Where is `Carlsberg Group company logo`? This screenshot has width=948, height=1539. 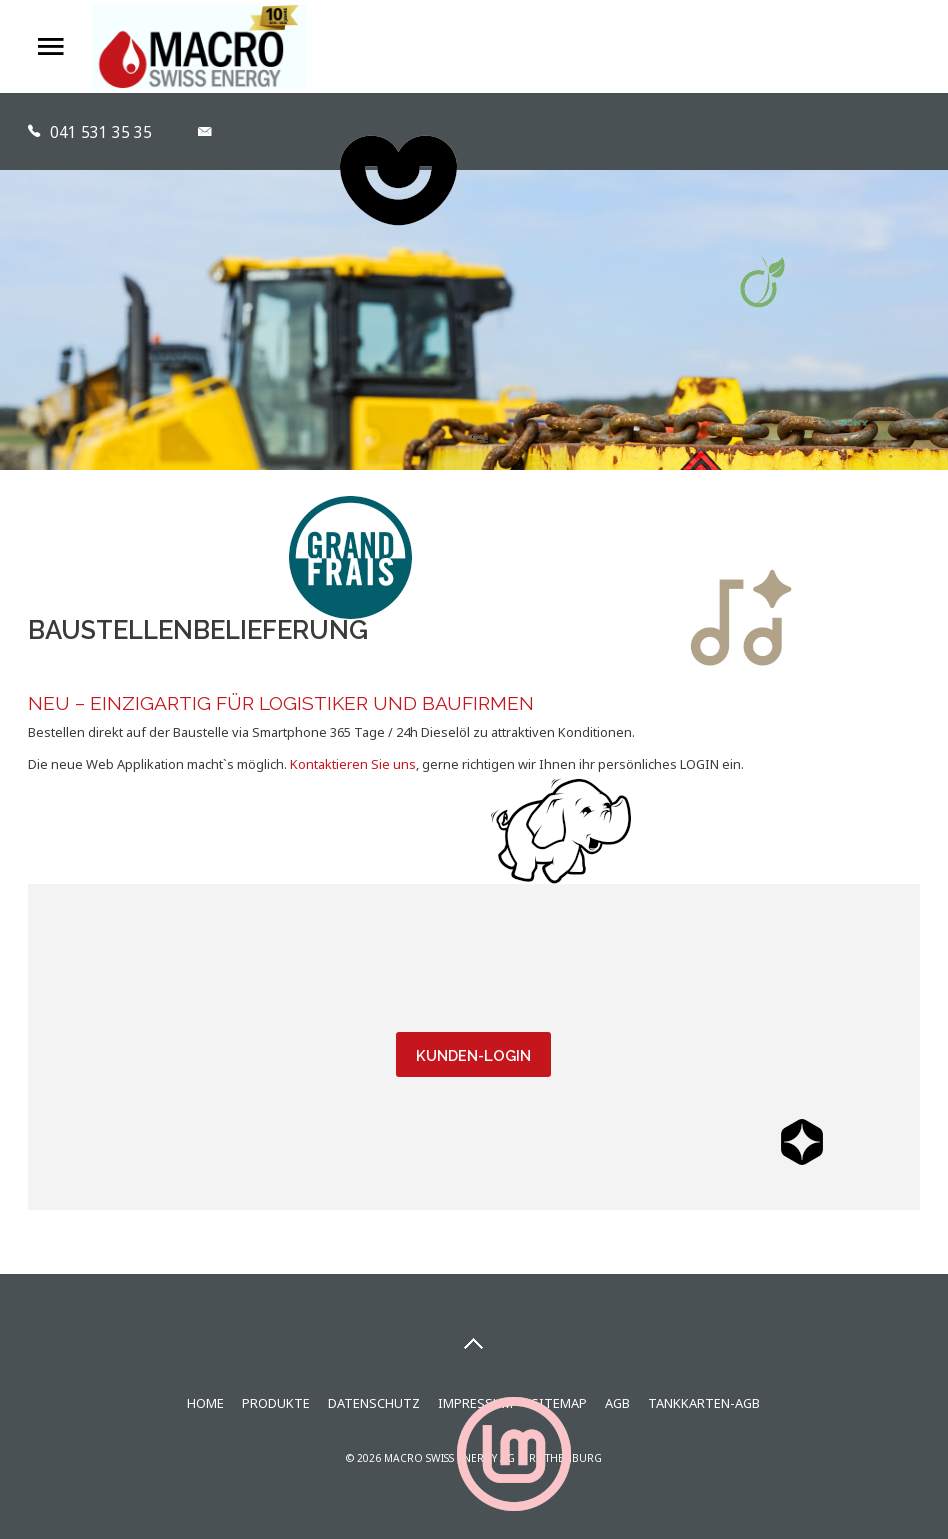
Carlsberg Group company logo is located at coordinates (480, 439).